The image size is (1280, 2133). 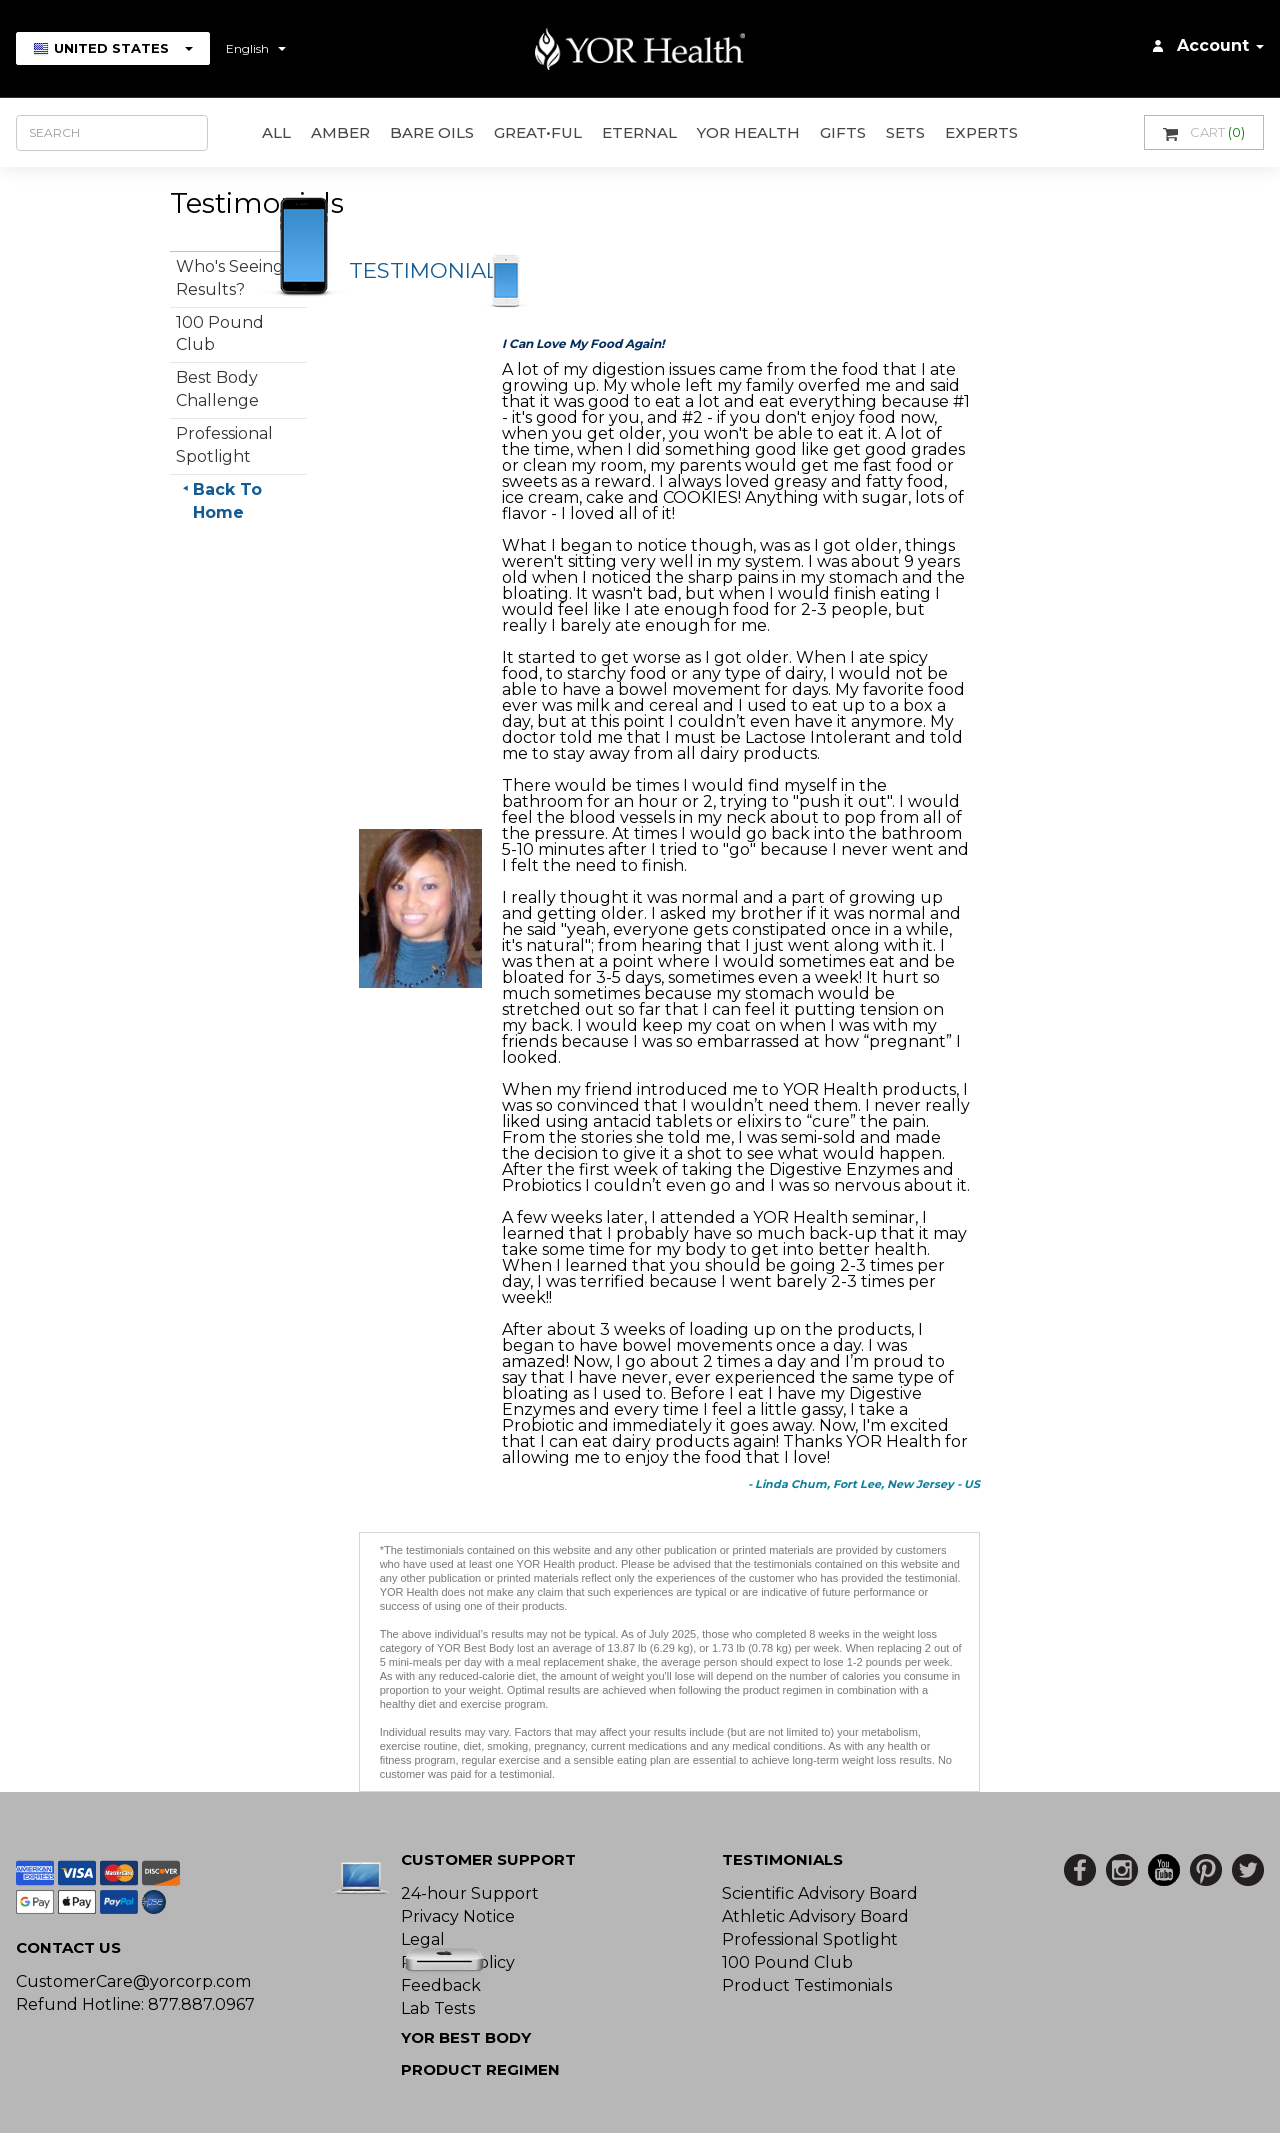 I want to click on represents a mac mini device in system settings, so click(x=444, y=1947).